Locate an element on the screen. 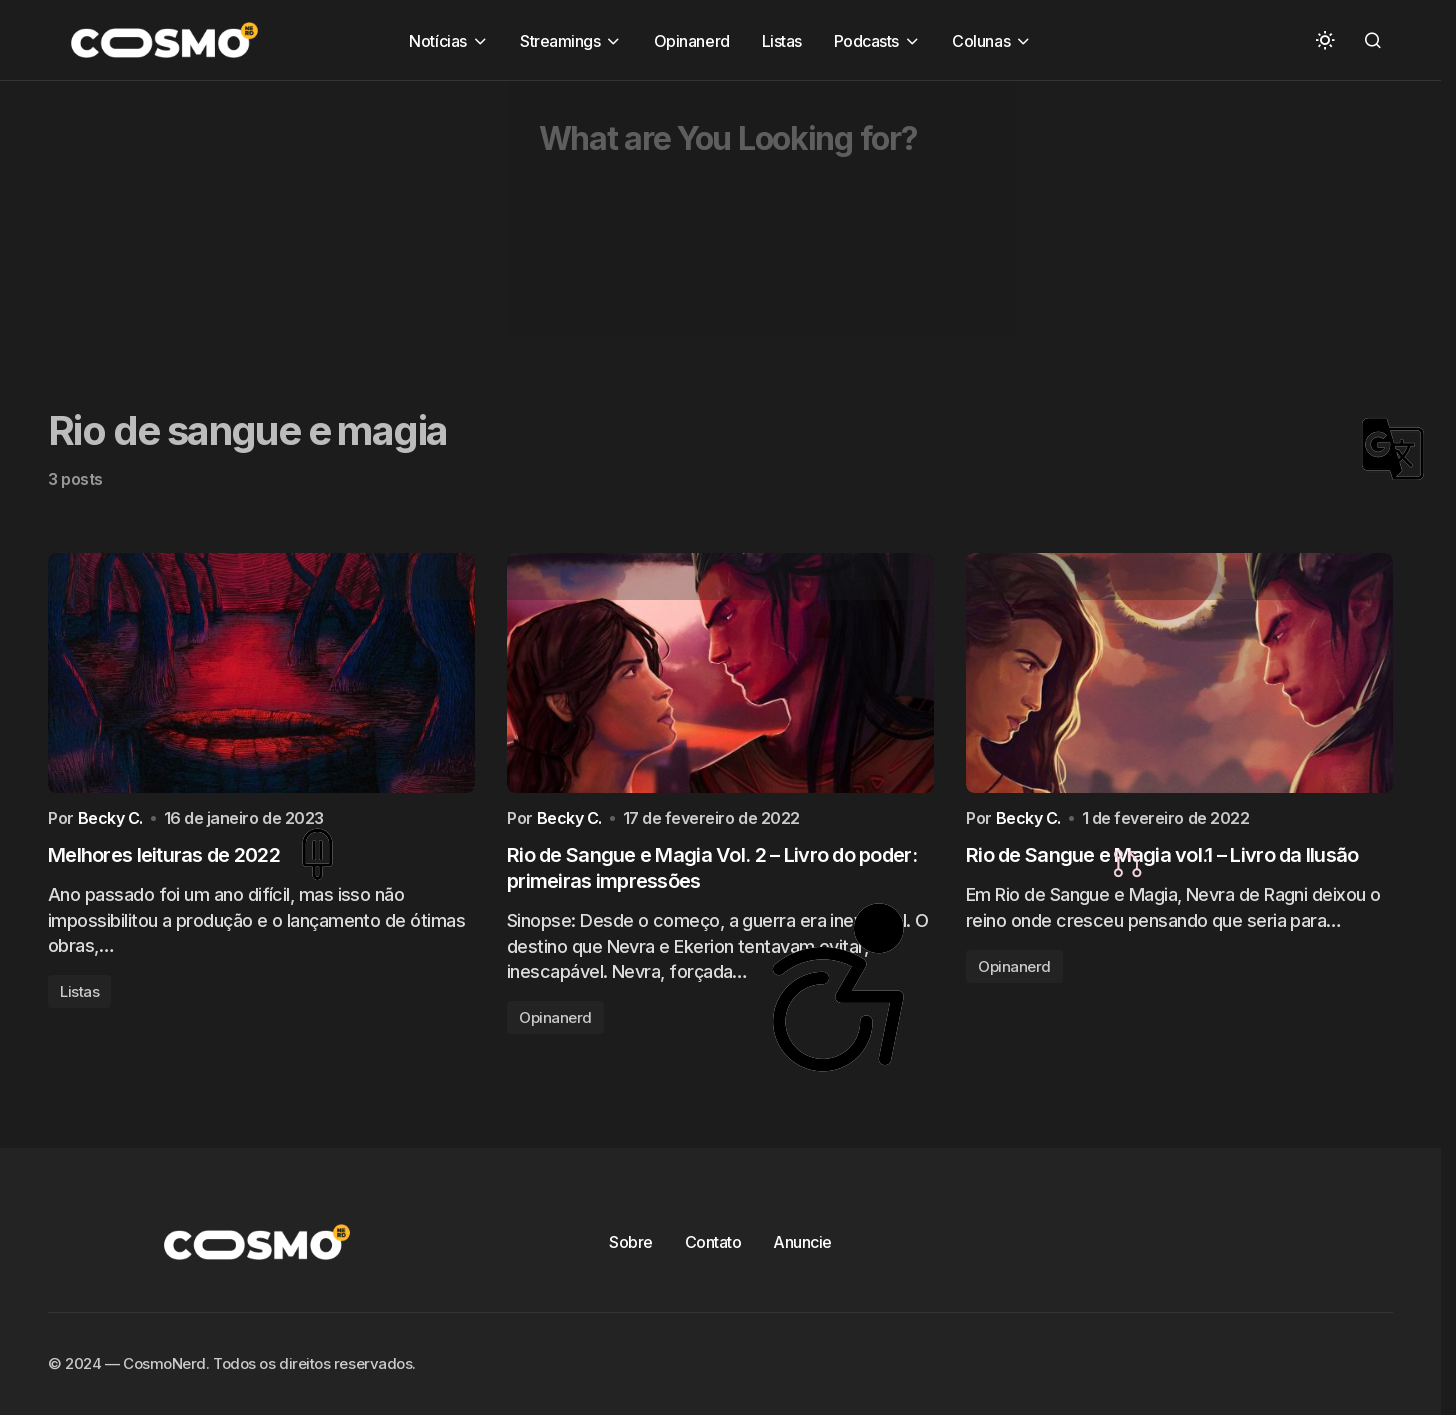 The image size is (1456, 1415). translate text using Google Translate is located at coordinates (1393, 449).